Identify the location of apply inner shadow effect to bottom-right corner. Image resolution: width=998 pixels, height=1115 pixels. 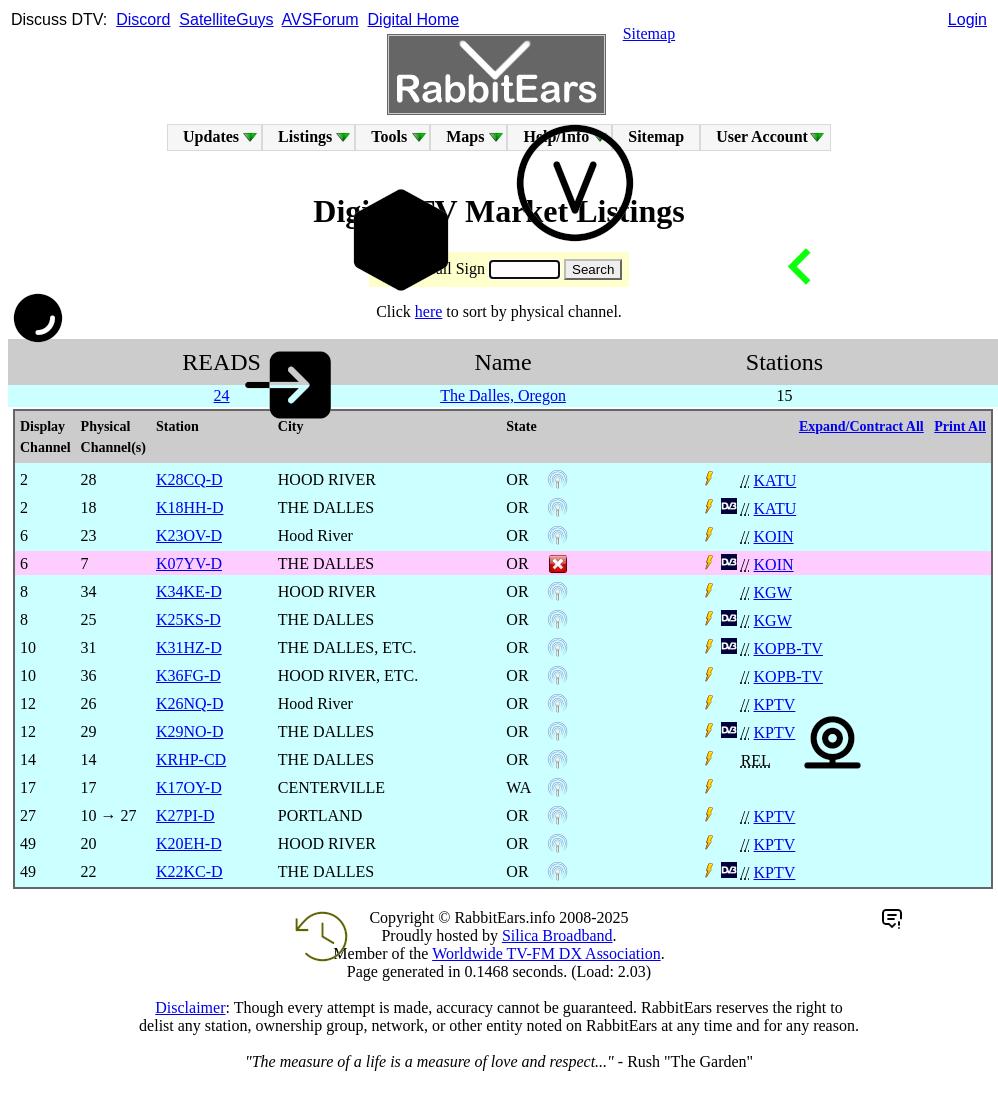
(38, 318).